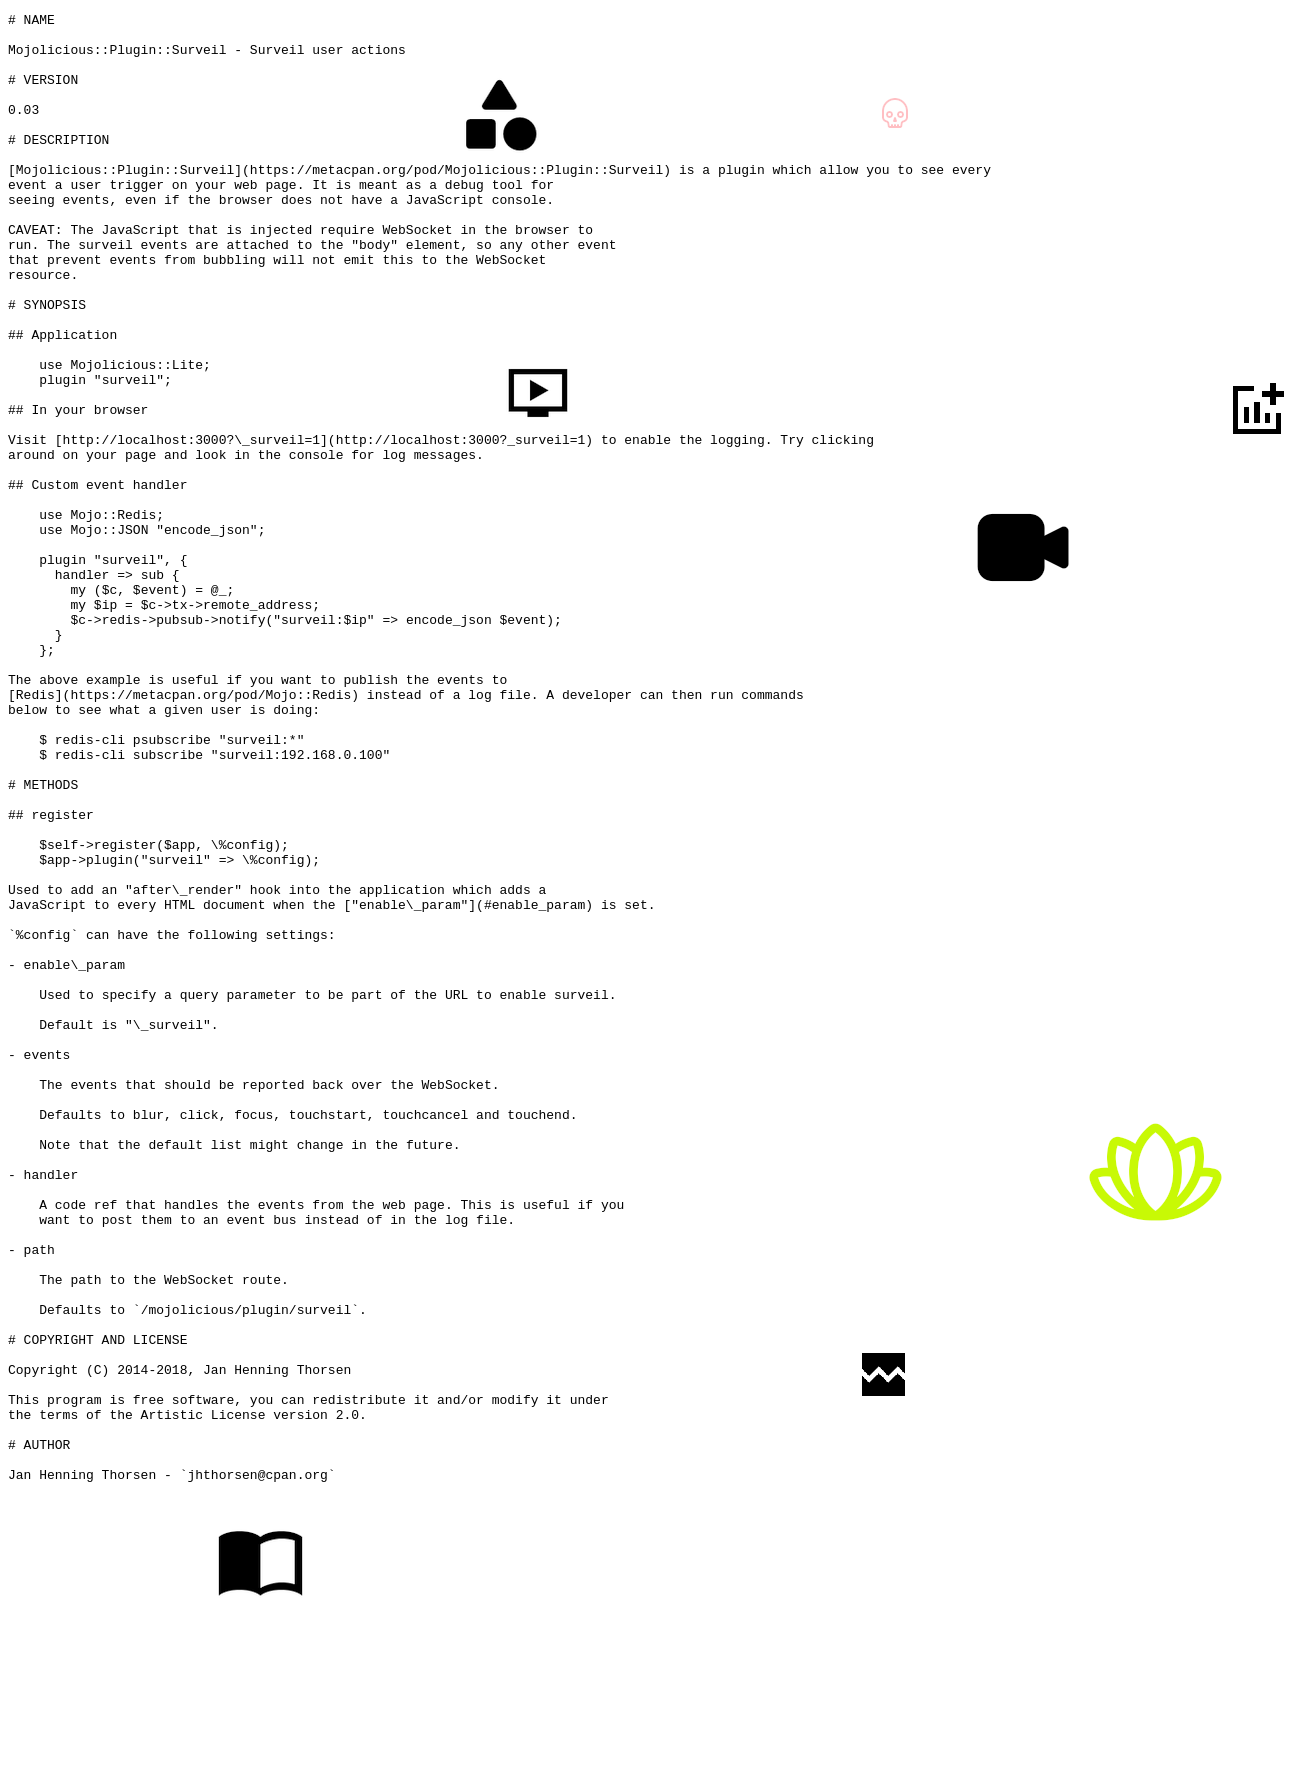 The width and height of the screenshot is (1313, 1790). Describe the element at coordinates (1155, 1176) in the screenshot. I see `access meditation or mindfulness features` at that location.